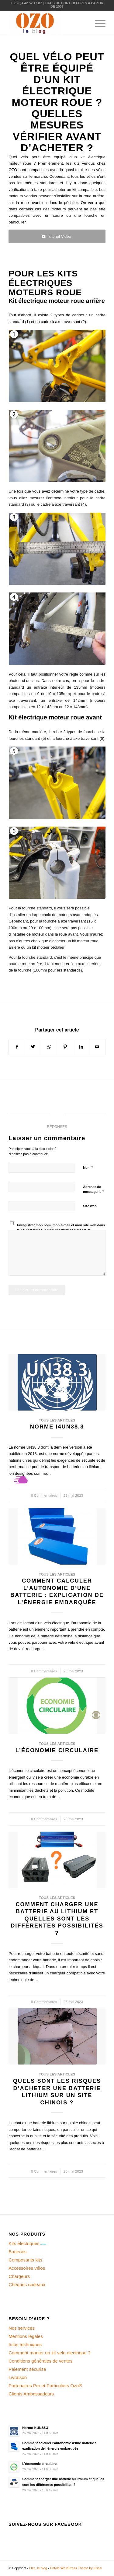 The width and height of the screenshot is (114, 2576). Describe the element at coordinates (43, 2244) in the screenshot. I see `Iveco brand logo` at that location.